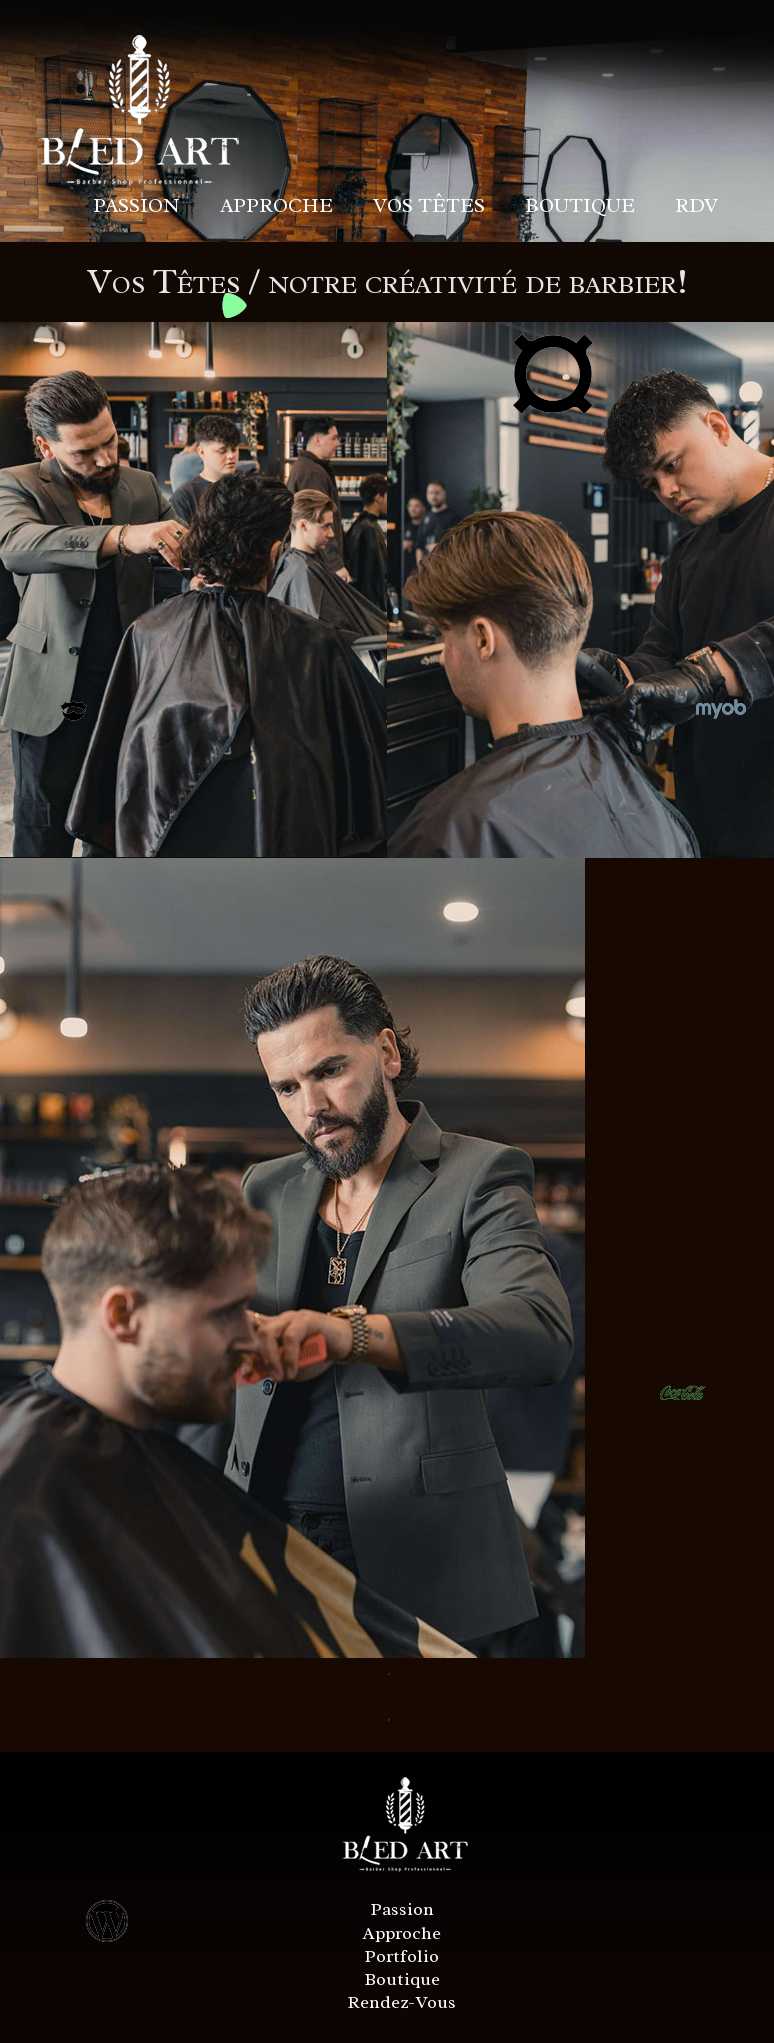 This screenshot has height=2043, width=774. What do you see at coordinates (107, 1921) in the screenshot?
I see `wordpress logo` at bounding box center [107, 1921].